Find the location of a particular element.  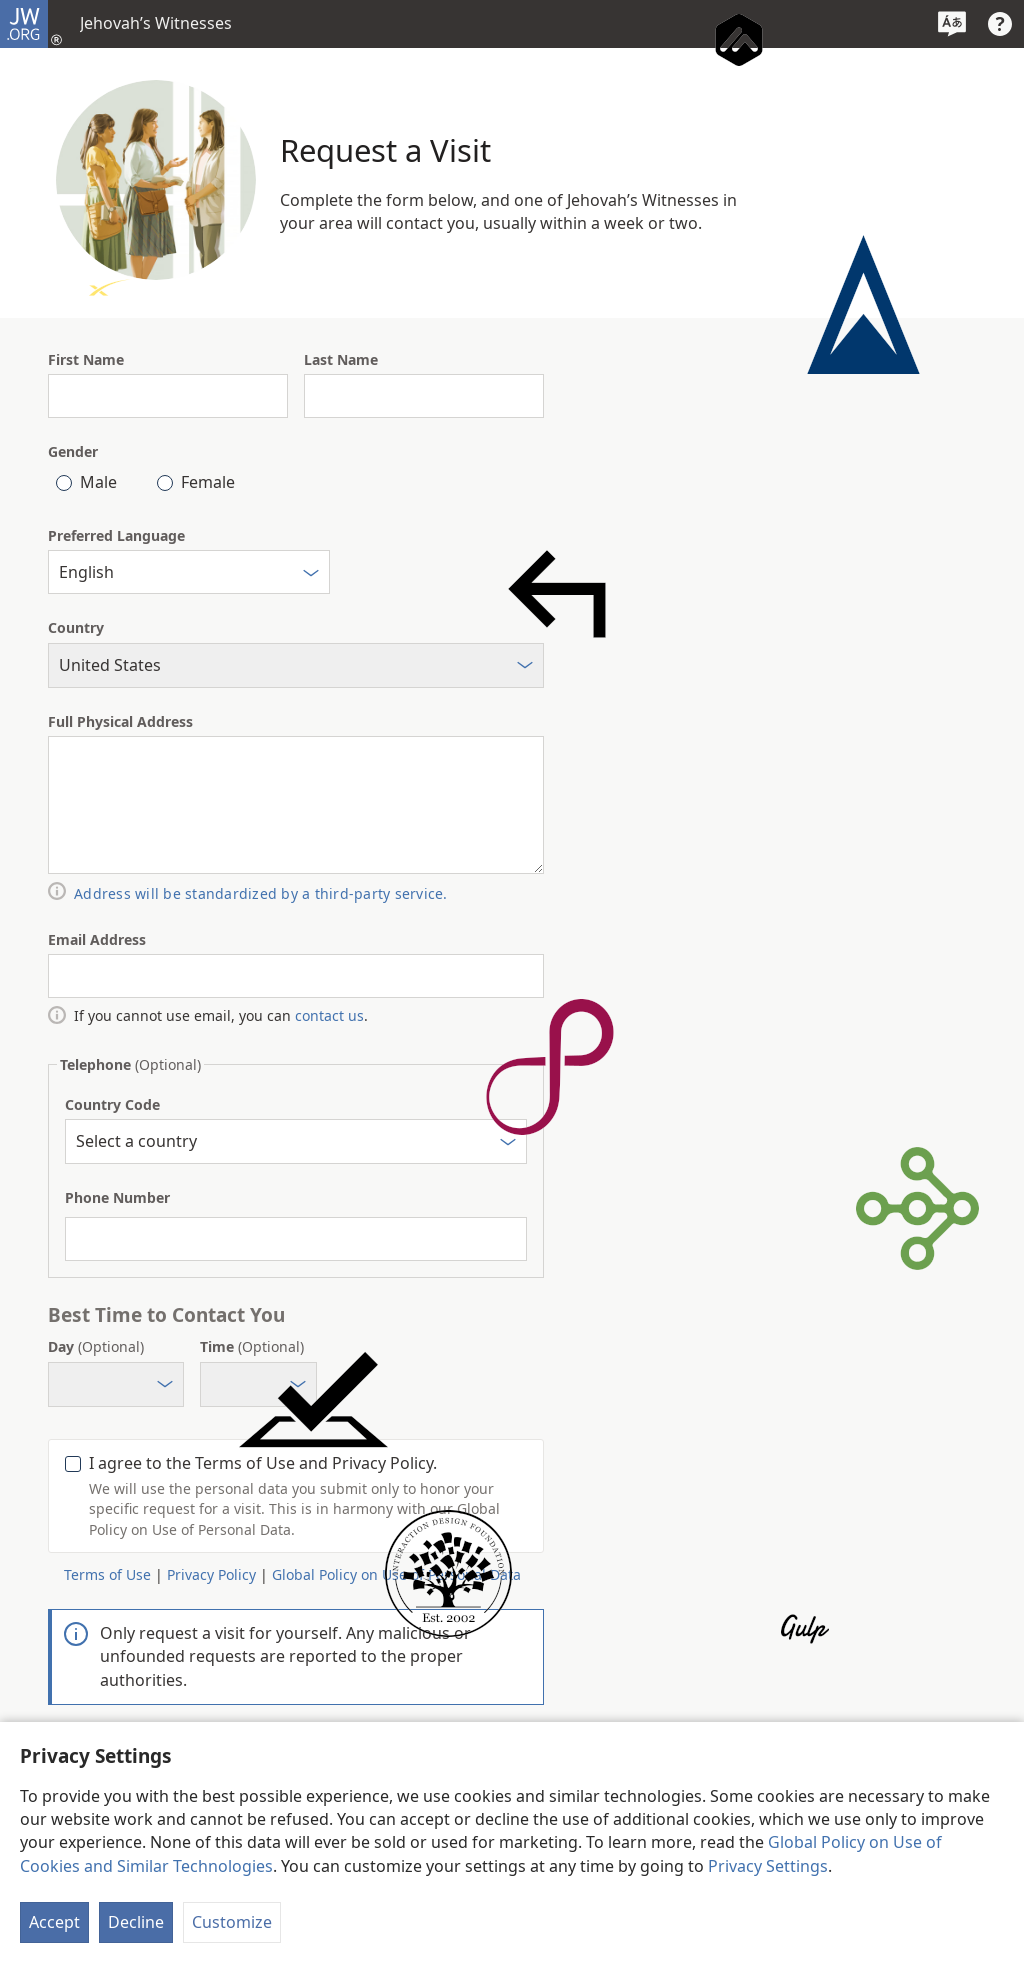

testcafe automated testing framework logo is located at coordinates (313, 1399).